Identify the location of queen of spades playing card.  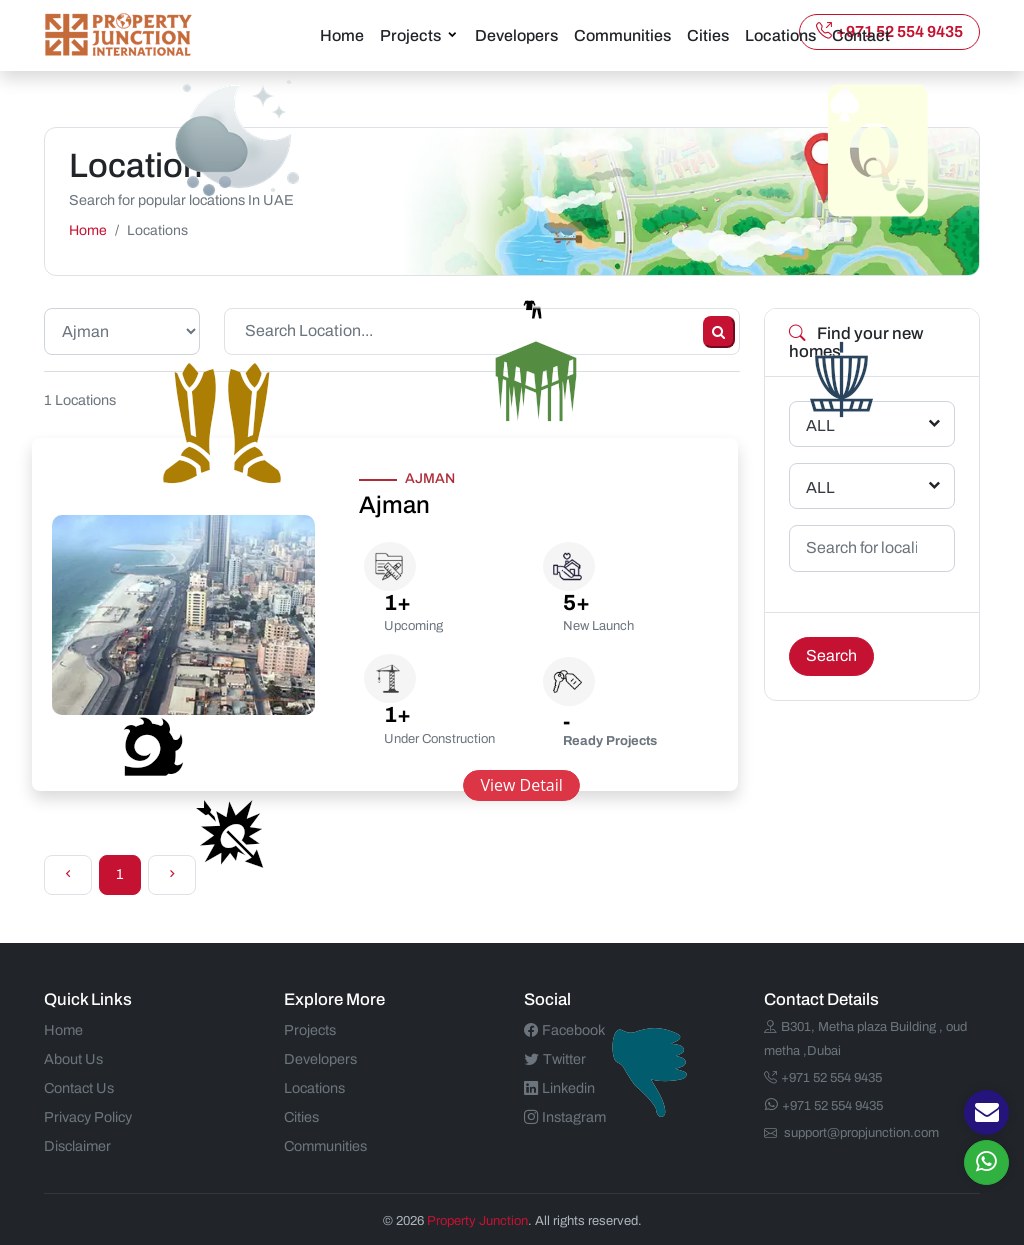
(877, 150).